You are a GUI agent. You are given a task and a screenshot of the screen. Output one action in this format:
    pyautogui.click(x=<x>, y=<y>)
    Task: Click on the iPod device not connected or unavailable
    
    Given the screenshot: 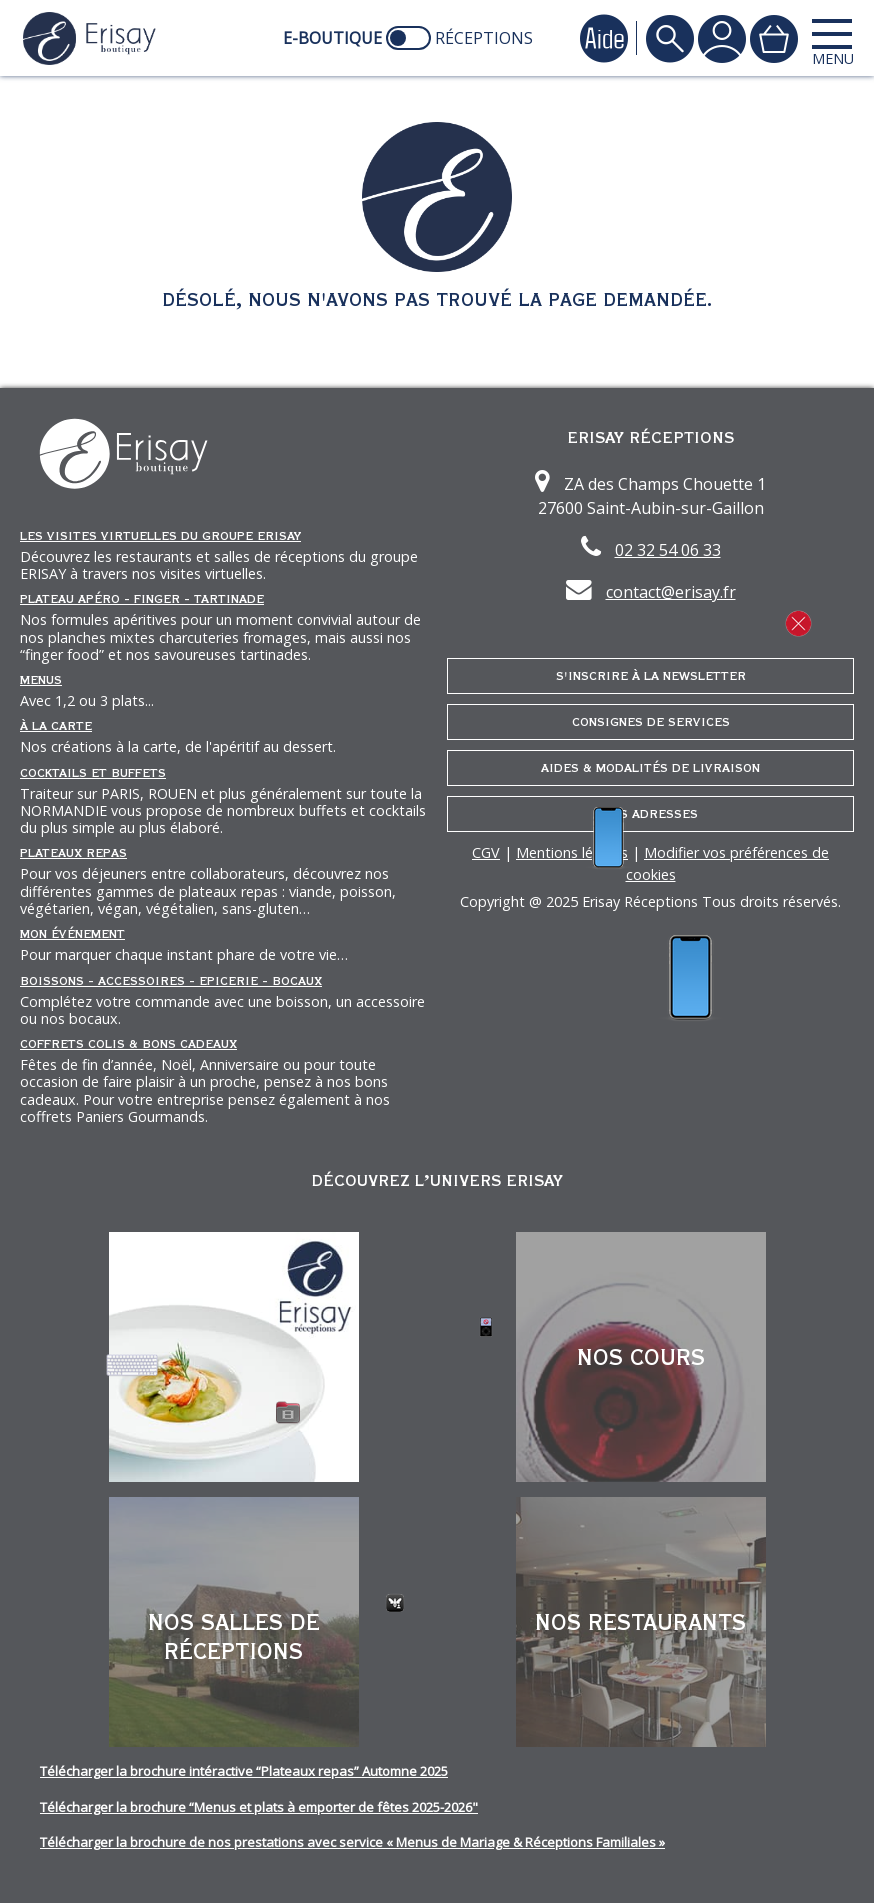 What is the action you would take?
    pyautogui.click(x=486, y=1327)
    